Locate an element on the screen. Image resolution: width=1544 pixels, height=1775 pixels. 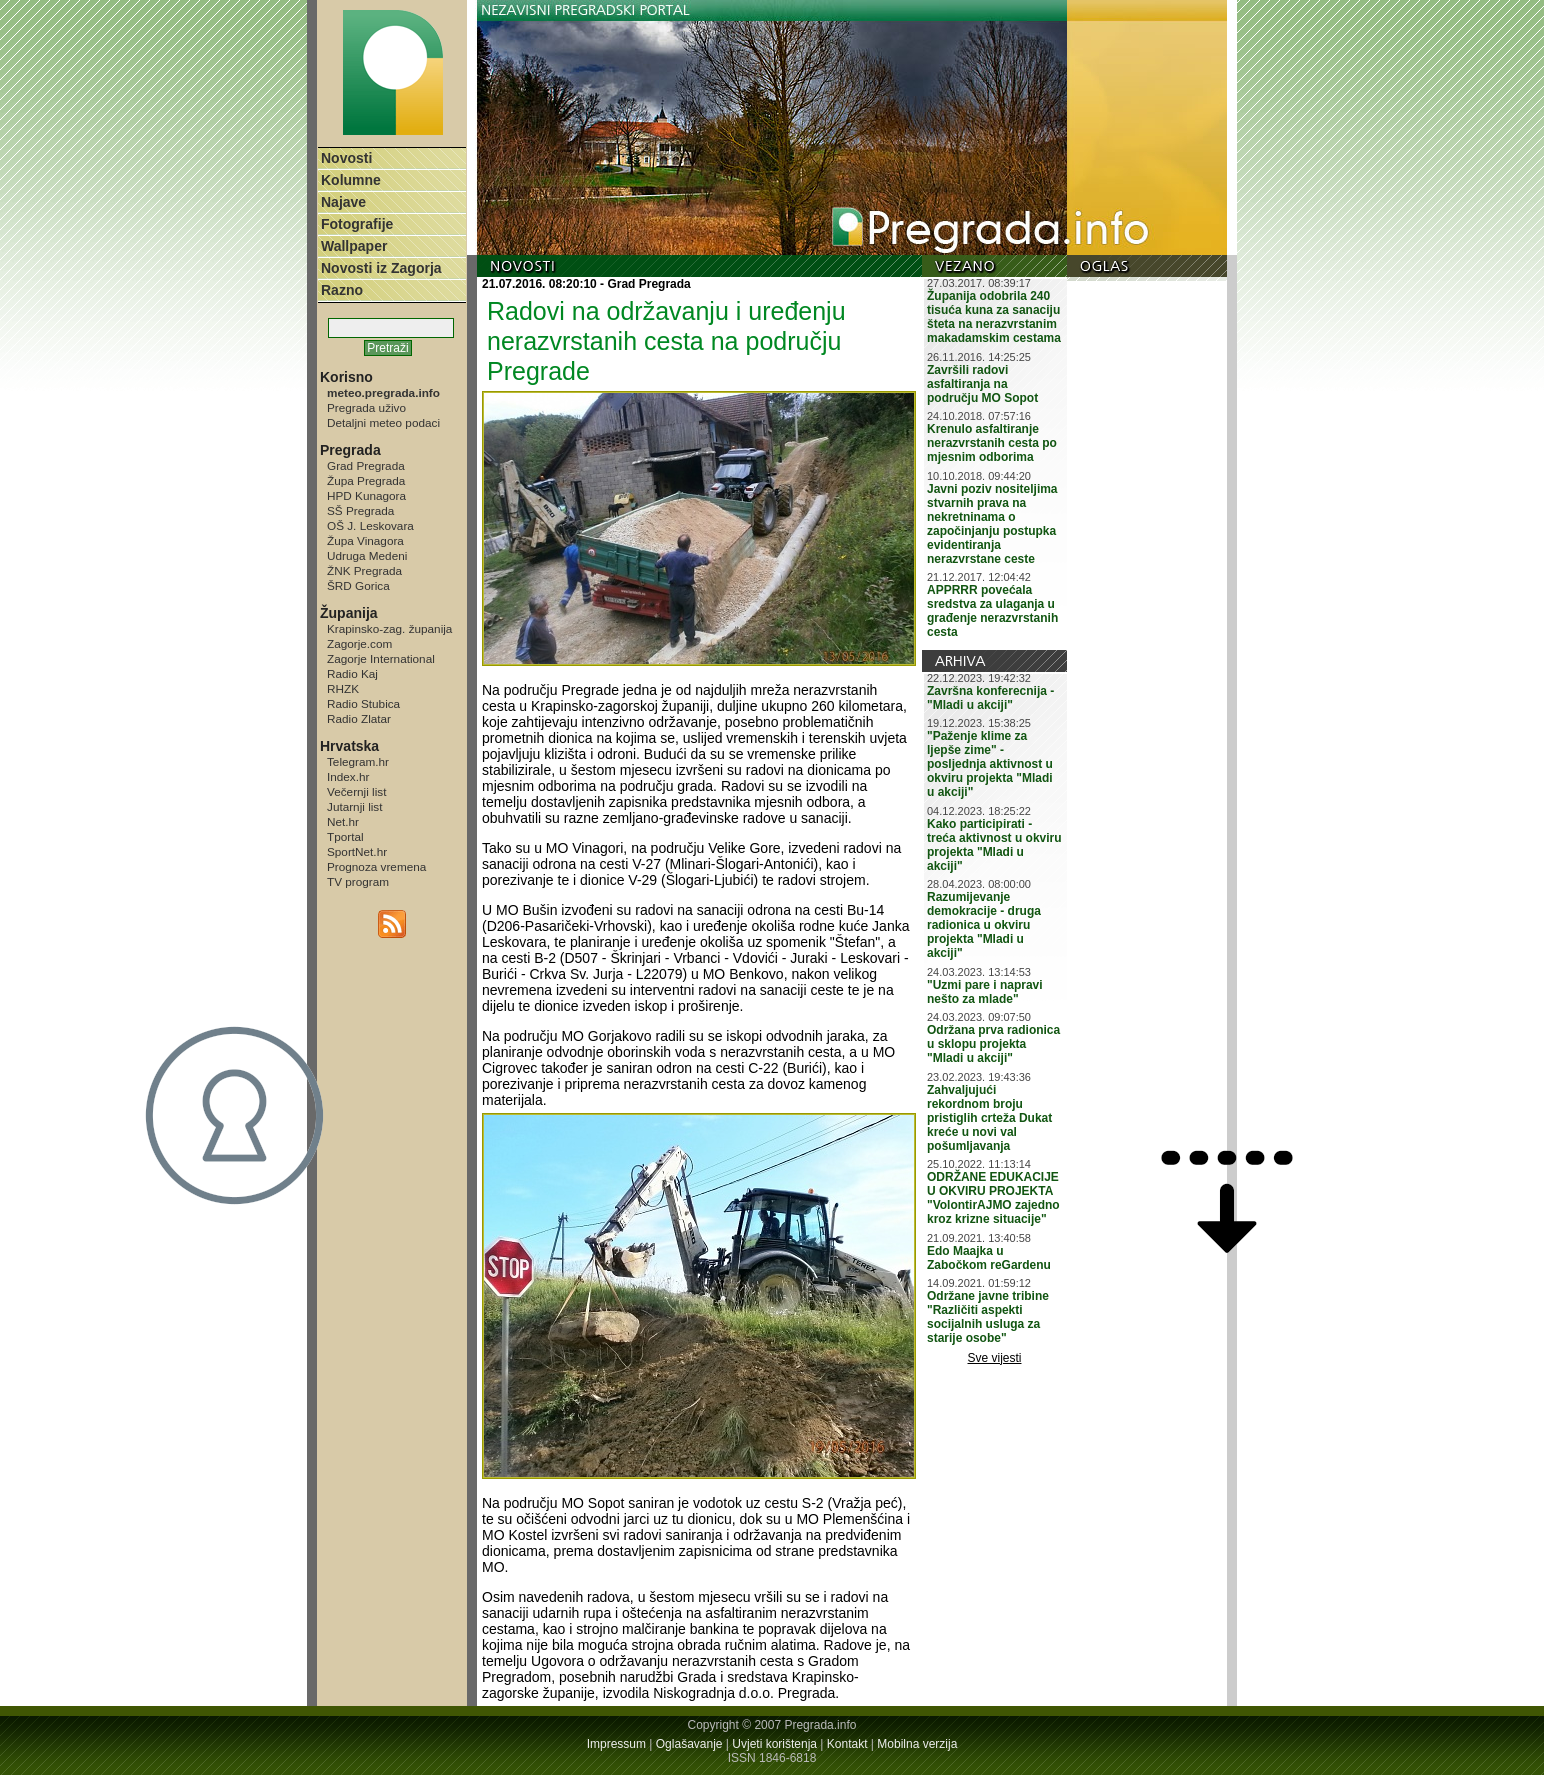
access security or privacy settings is located at coordinates (234, 1115).